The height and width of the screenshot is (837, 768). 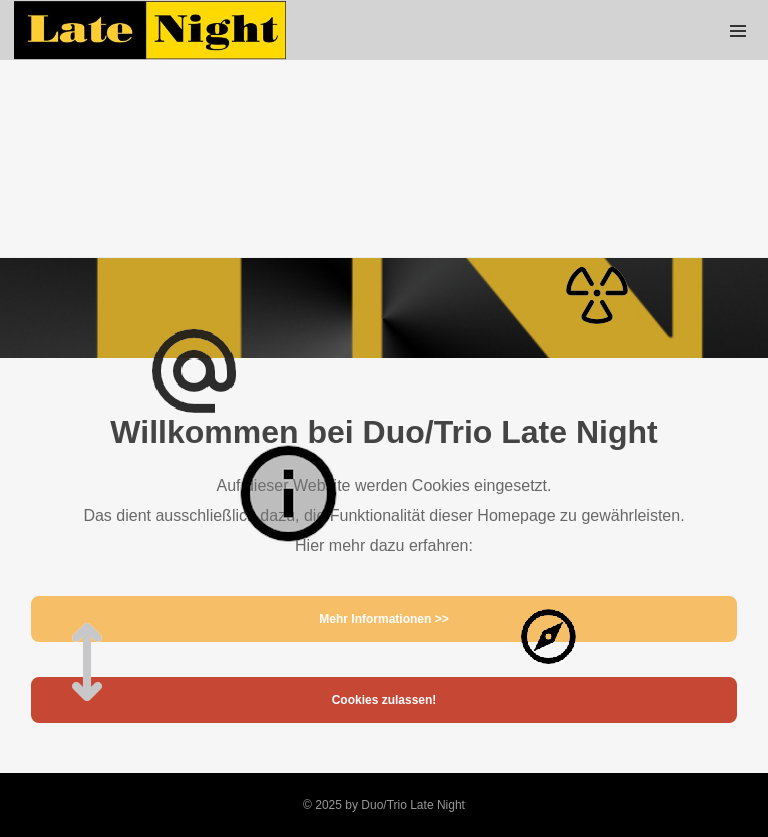 I want to click on enter or view email address, so click(x=194, y=371).